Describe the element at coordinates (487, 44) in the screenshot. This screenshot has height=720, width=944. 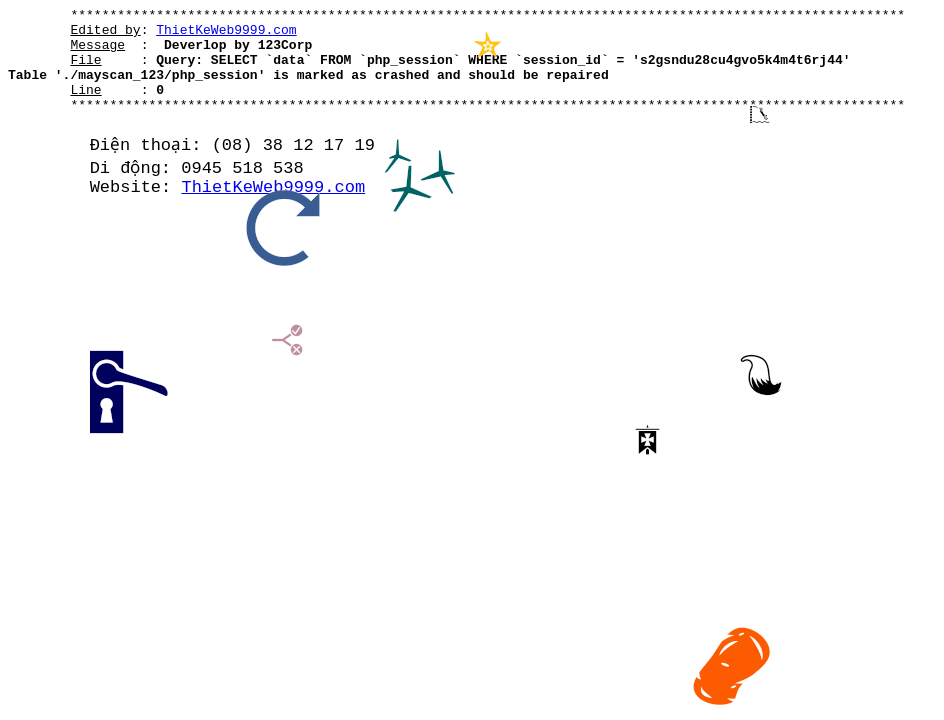
I see `indicates a beach or ocean-themed game level` at that location.